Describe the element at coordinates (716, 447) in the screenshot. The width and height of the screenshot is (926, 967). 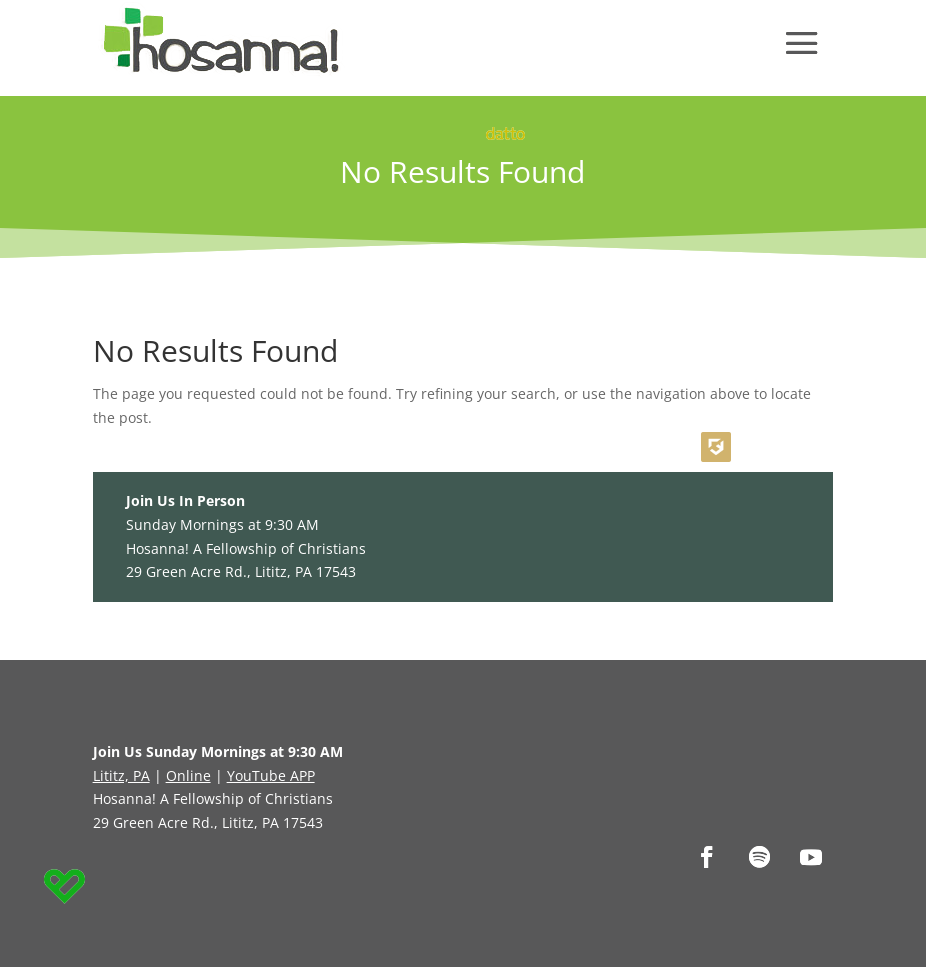
I see `clubforce app or service logo` at that location.